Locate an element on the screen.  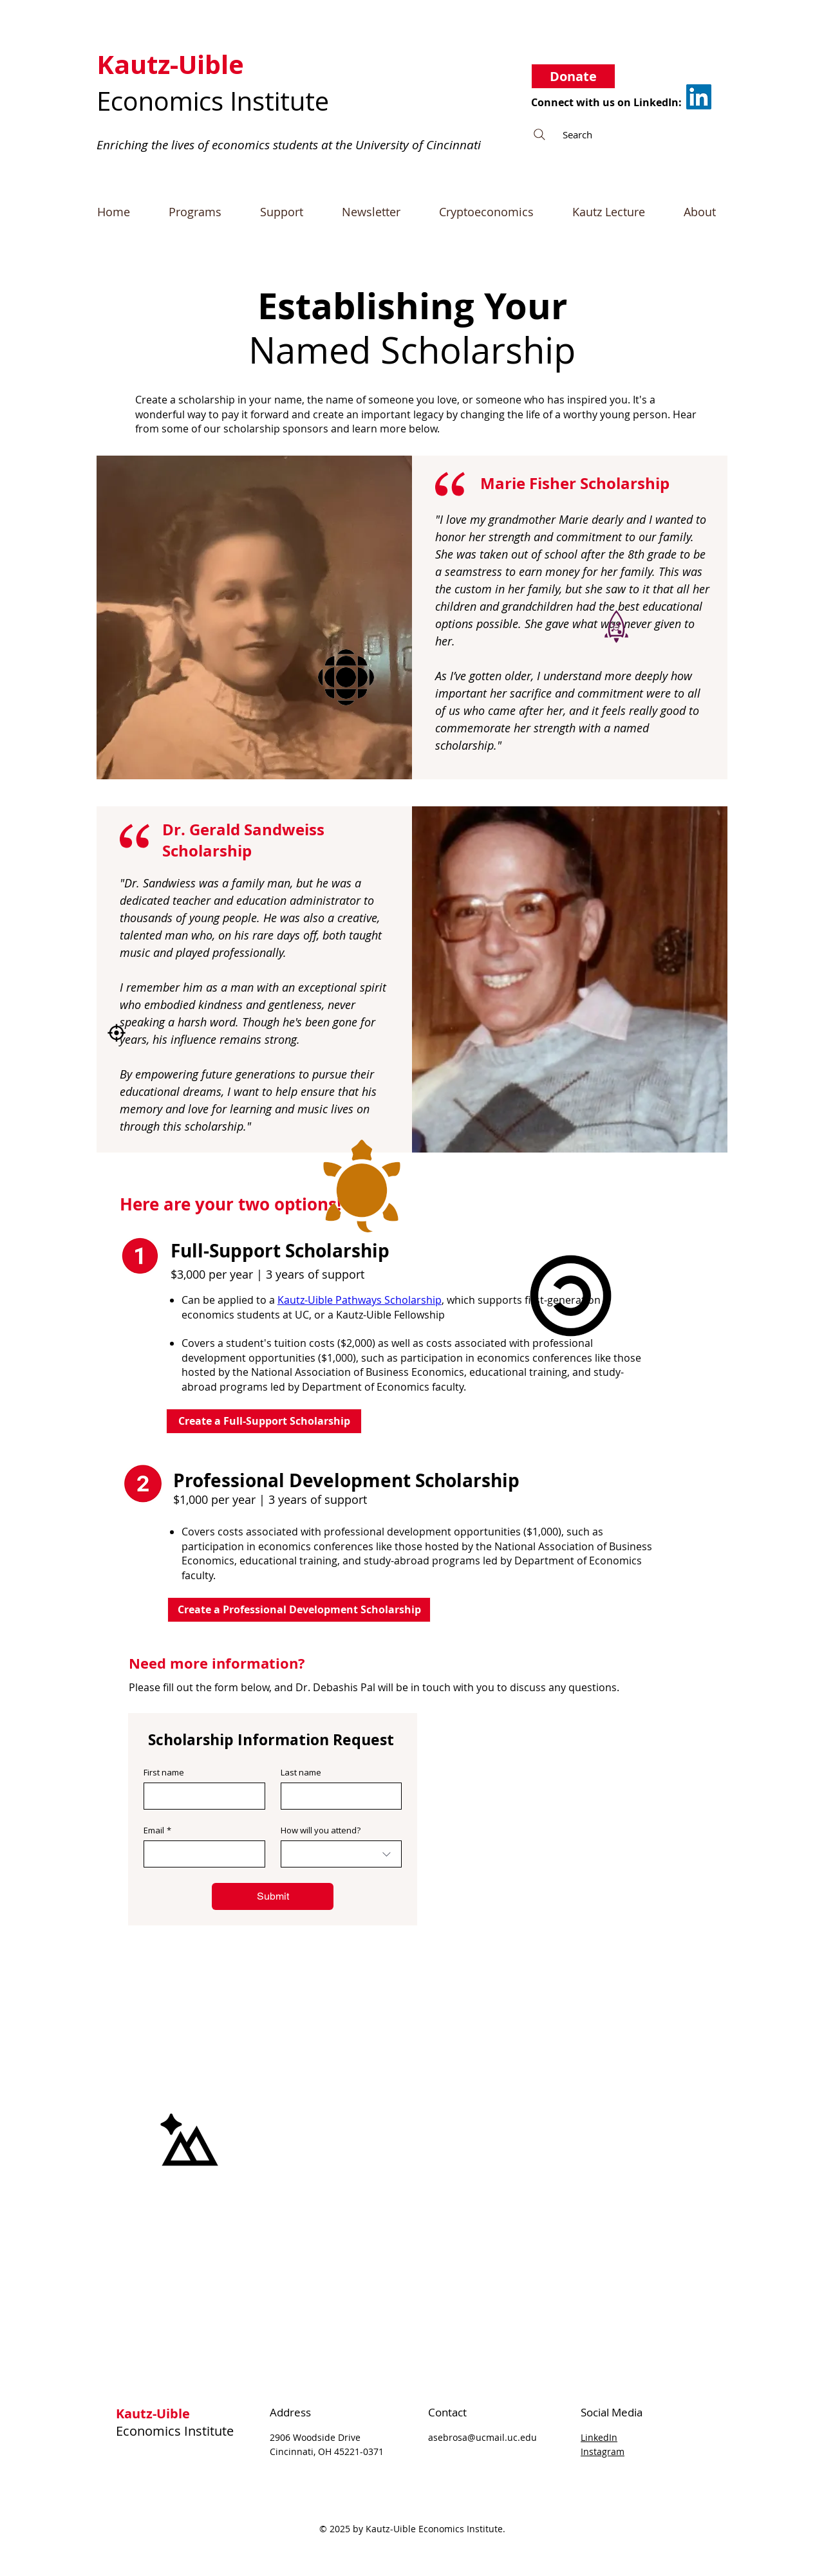
go to the Galaxus website or app is located at coordinates (362, 1186).